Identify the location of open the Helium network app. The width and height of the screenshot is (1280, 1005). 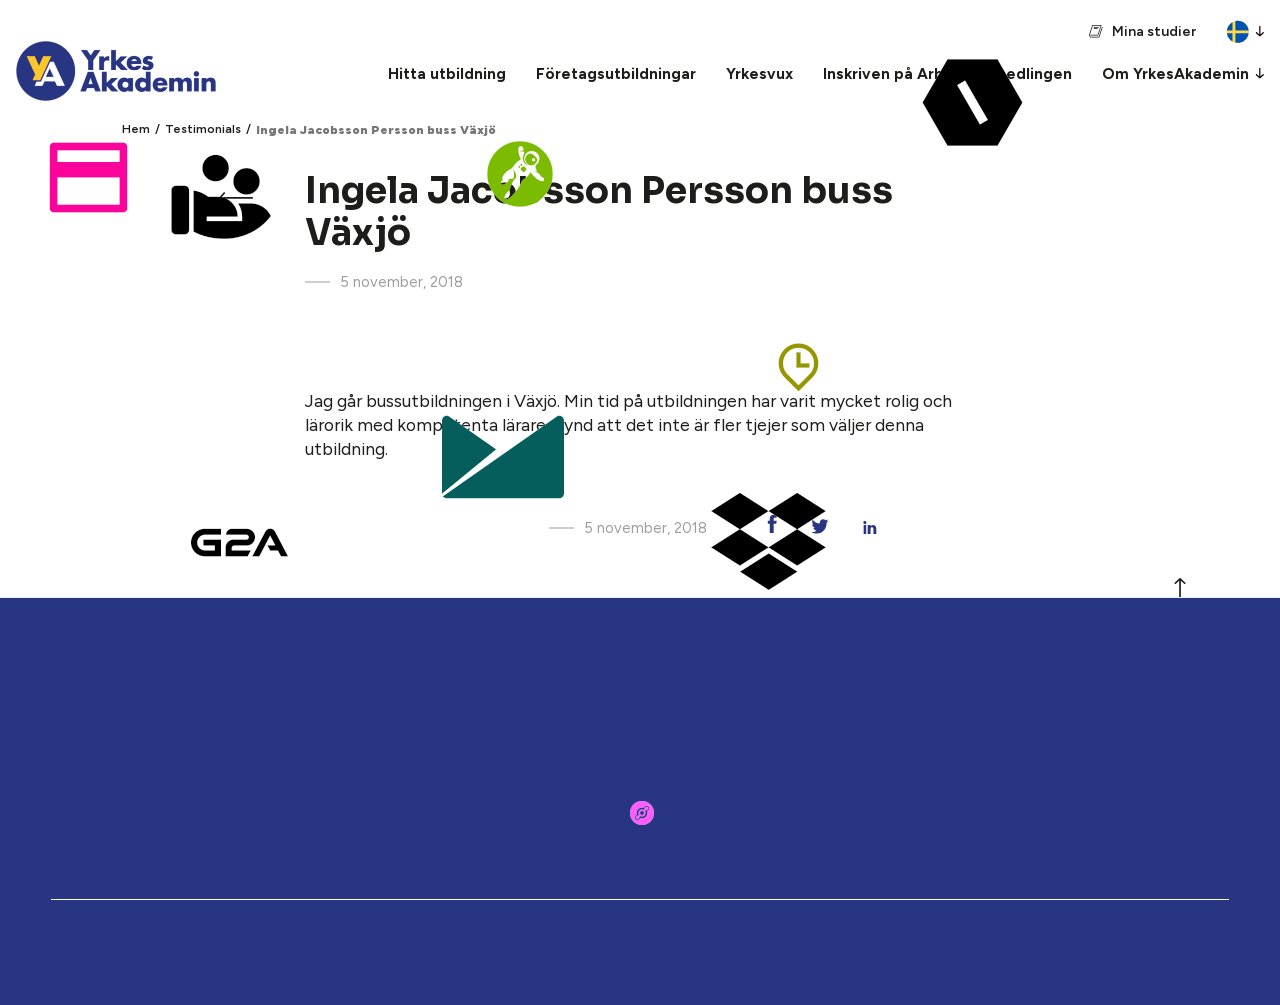
(642, 813).